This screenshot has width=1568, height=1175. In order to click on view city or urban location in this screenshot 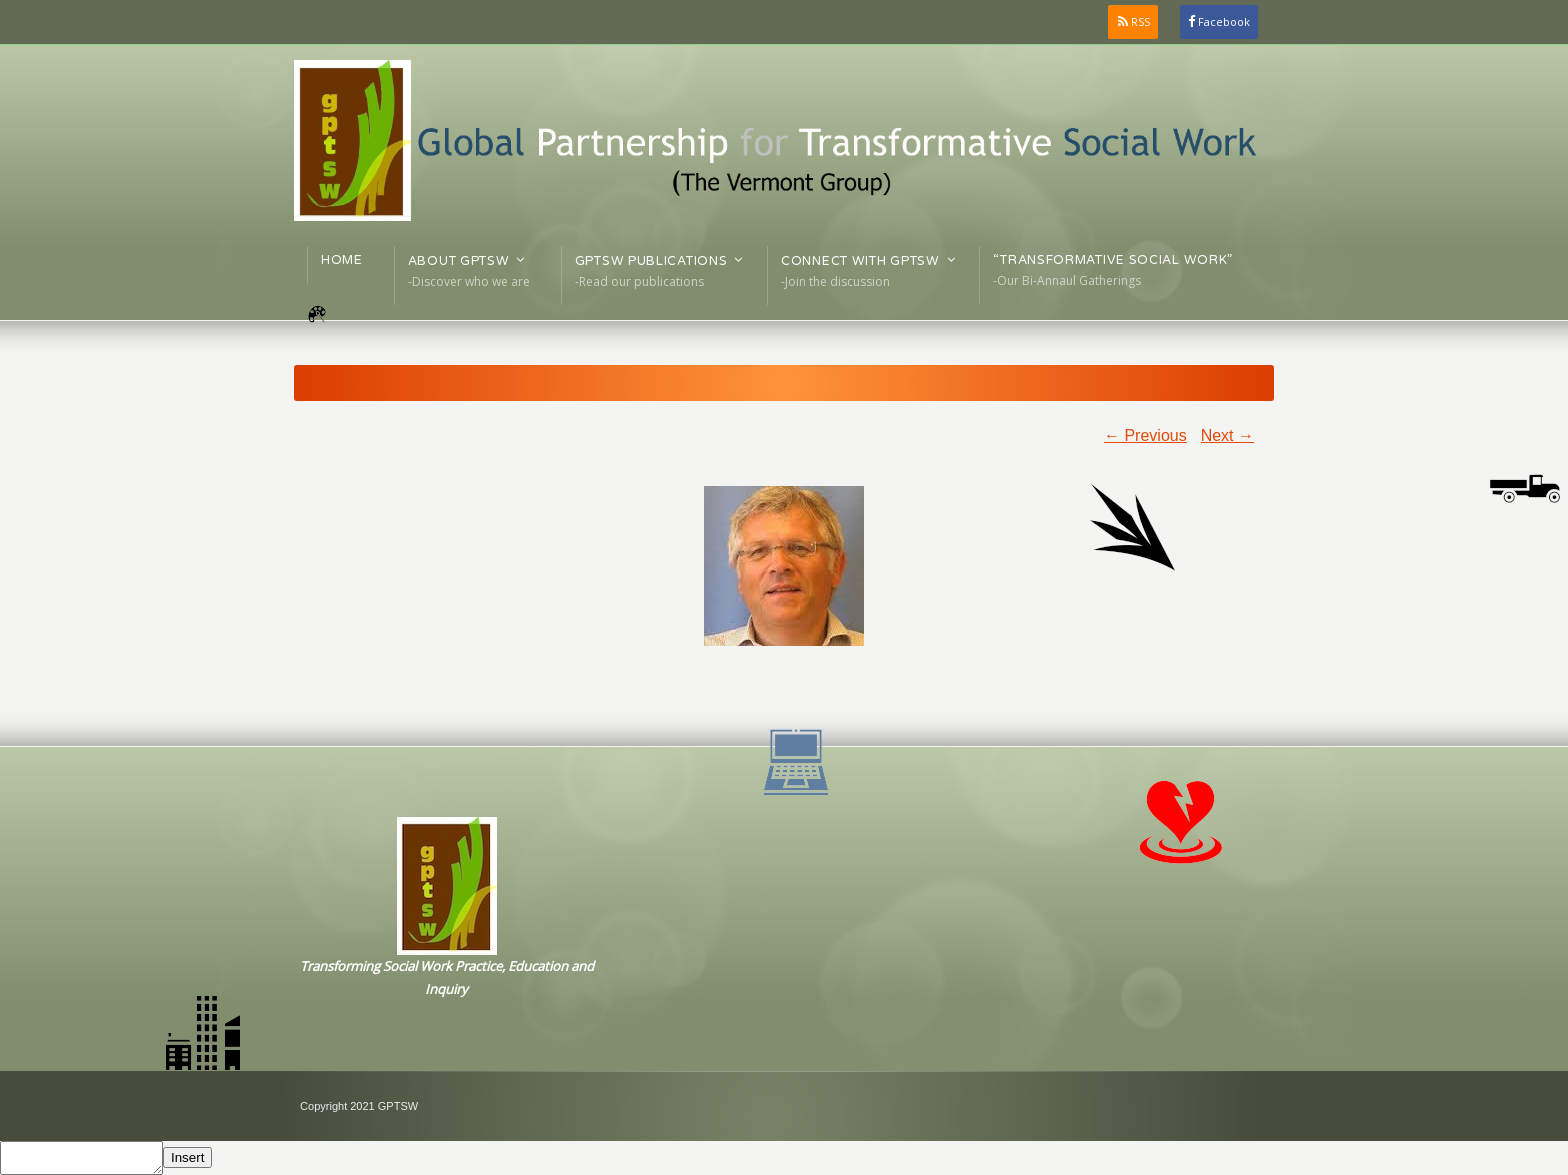, I will do `click(203, 1033)`.